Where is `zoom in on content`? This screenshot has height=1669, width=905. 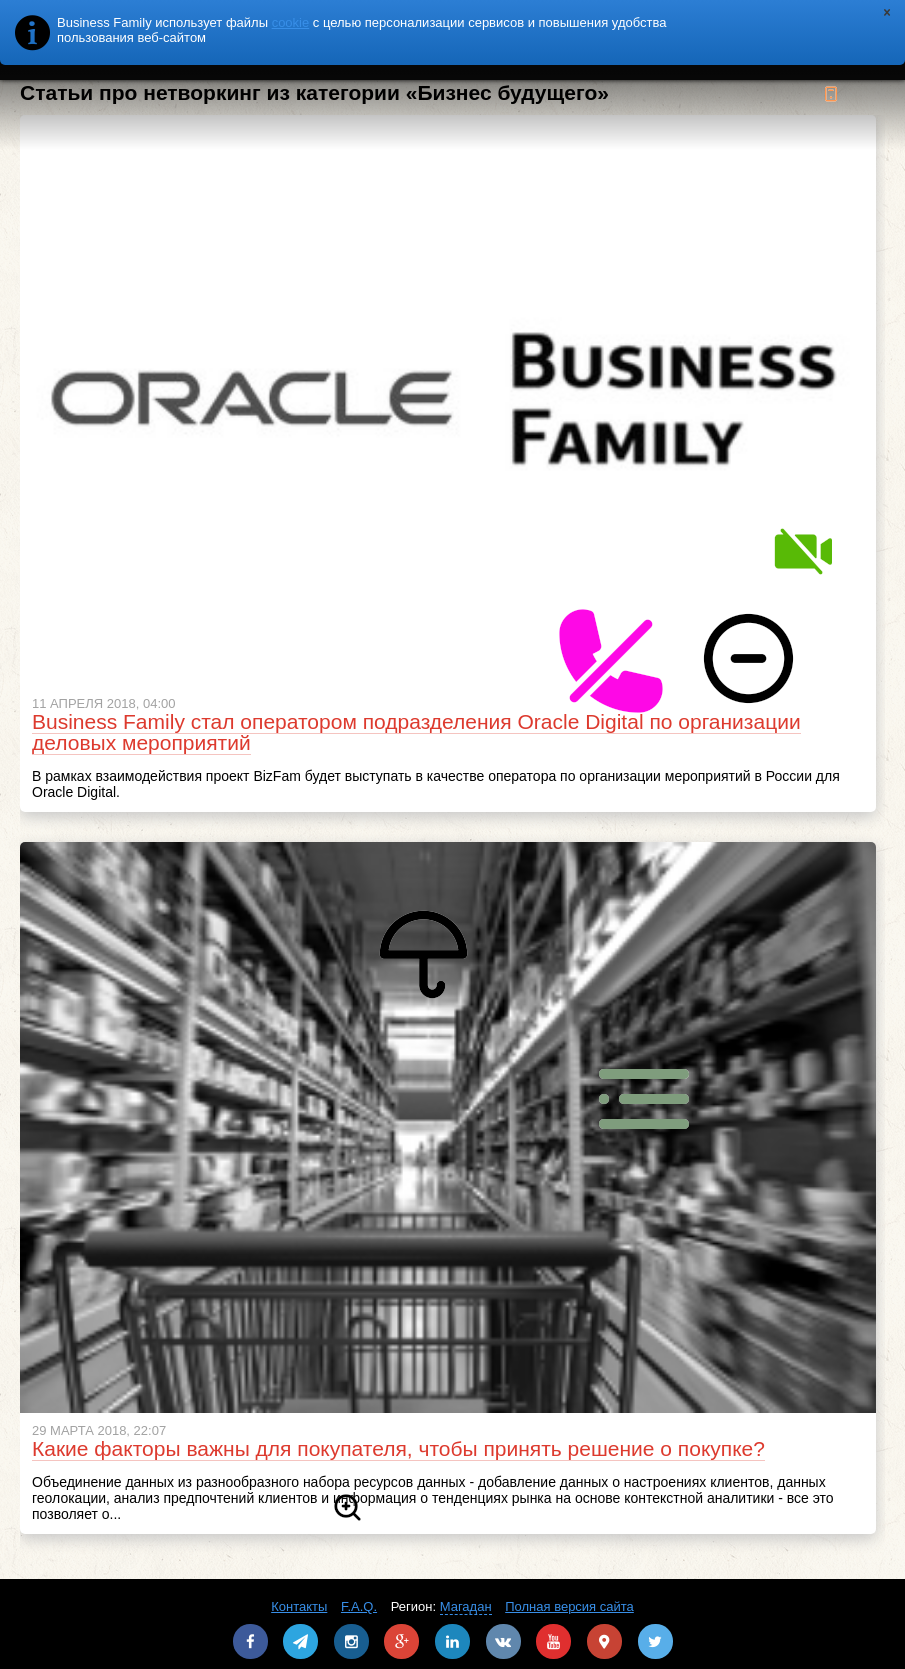
zoom in on content is located at coordinates (347, 1507).